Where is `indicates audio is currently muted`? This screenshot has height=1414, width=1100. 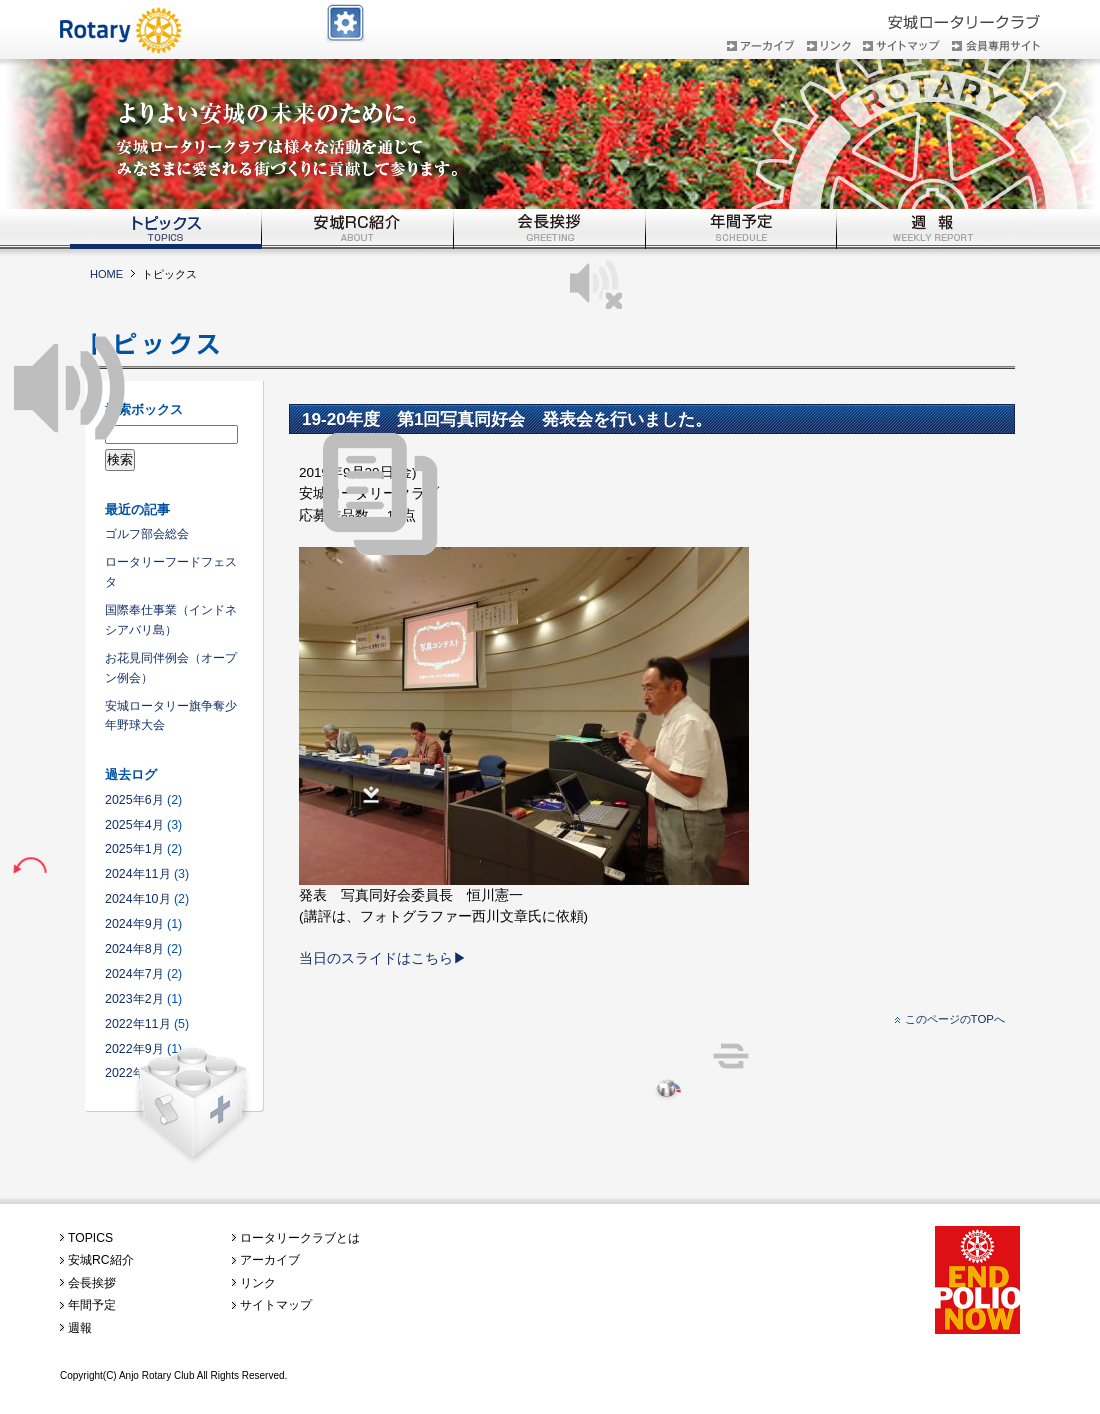 indicates audio is currently muted is located at coordinates (596, 283).